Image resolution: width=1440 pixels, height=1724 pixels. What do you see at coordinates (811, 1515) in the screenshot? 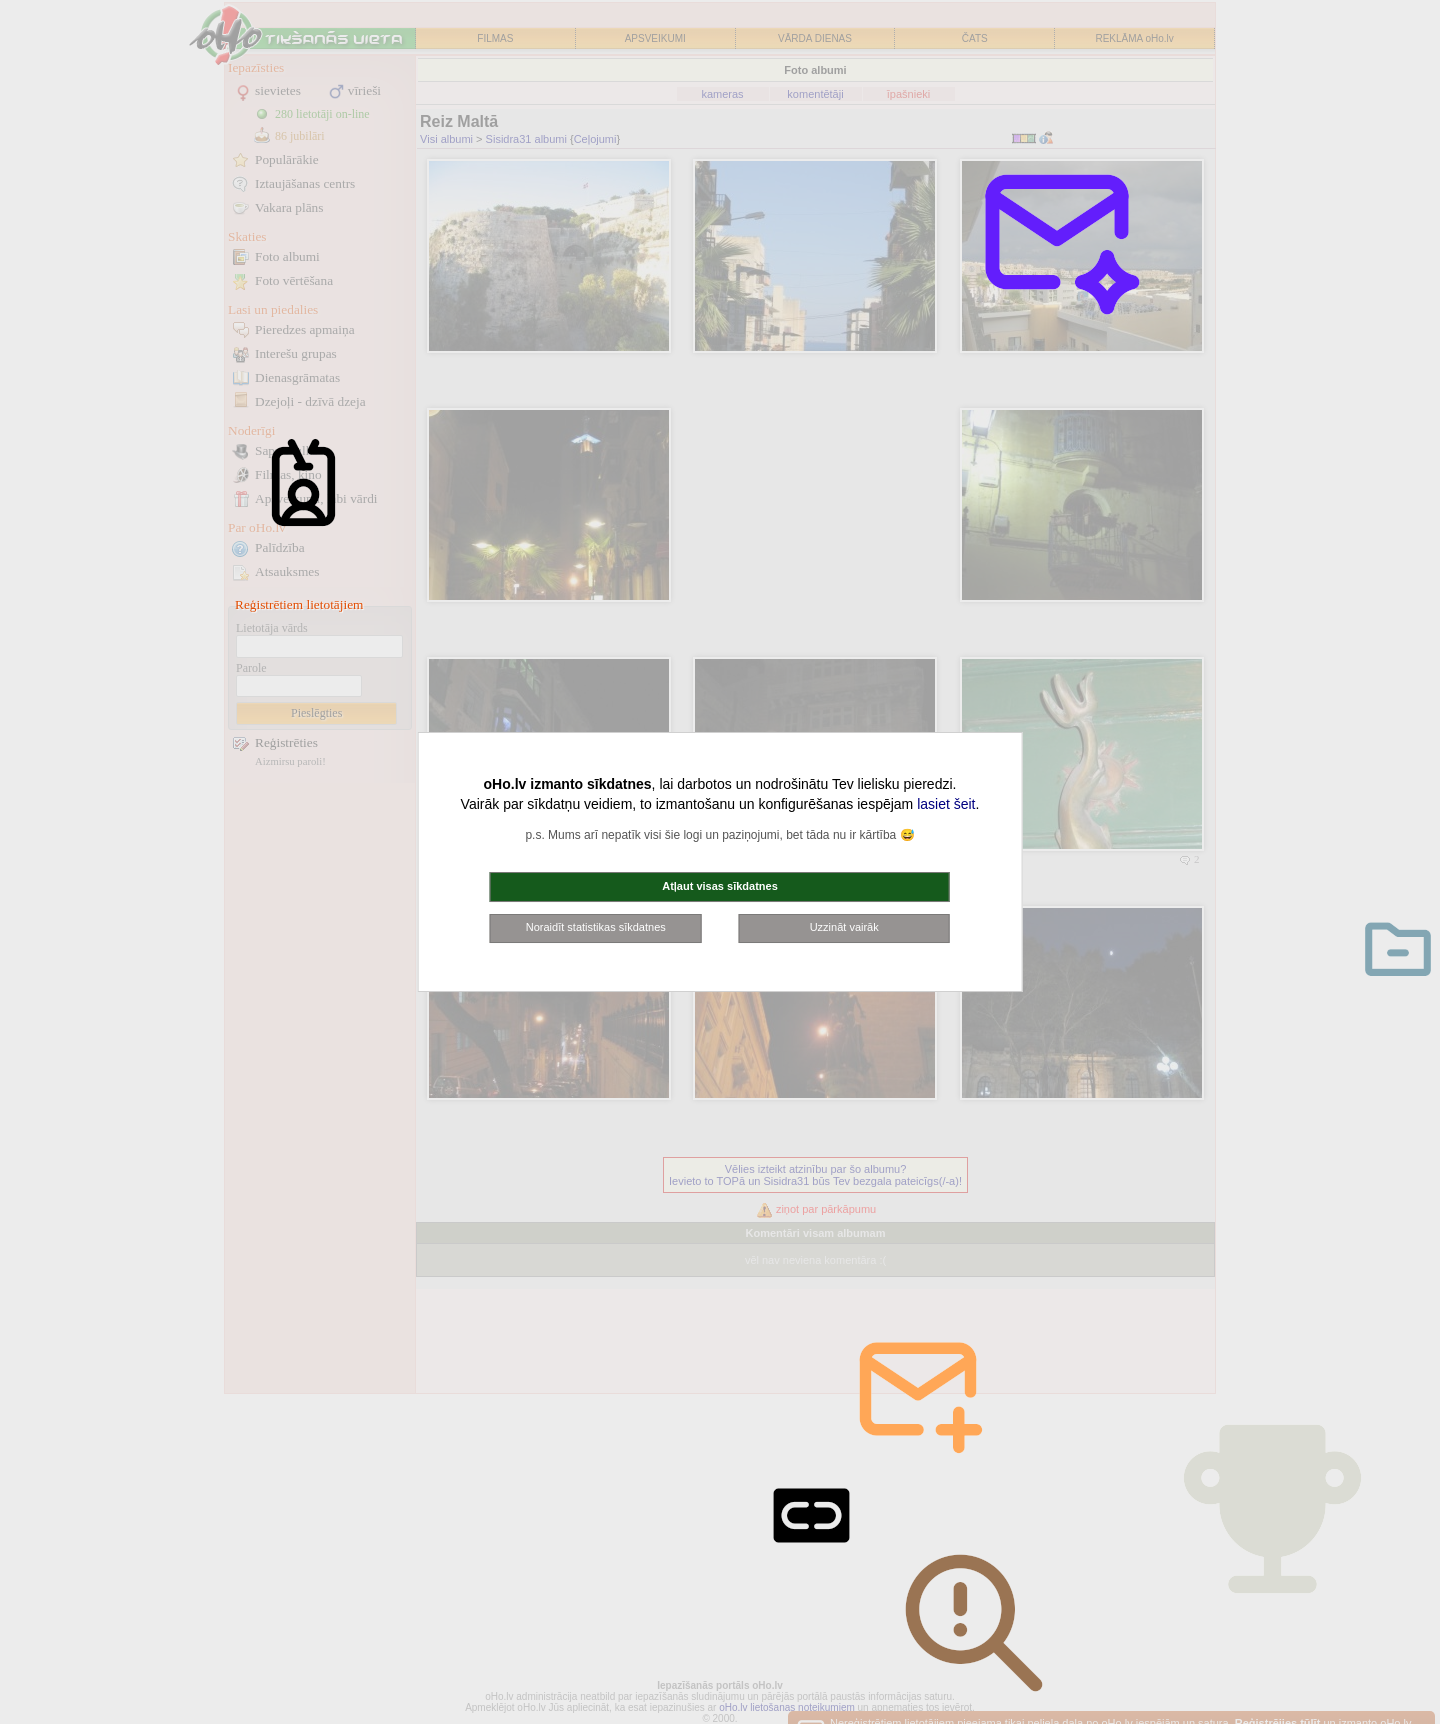
I see `unlink or disconnect a shared resource` at bounding box center [811, 1515].